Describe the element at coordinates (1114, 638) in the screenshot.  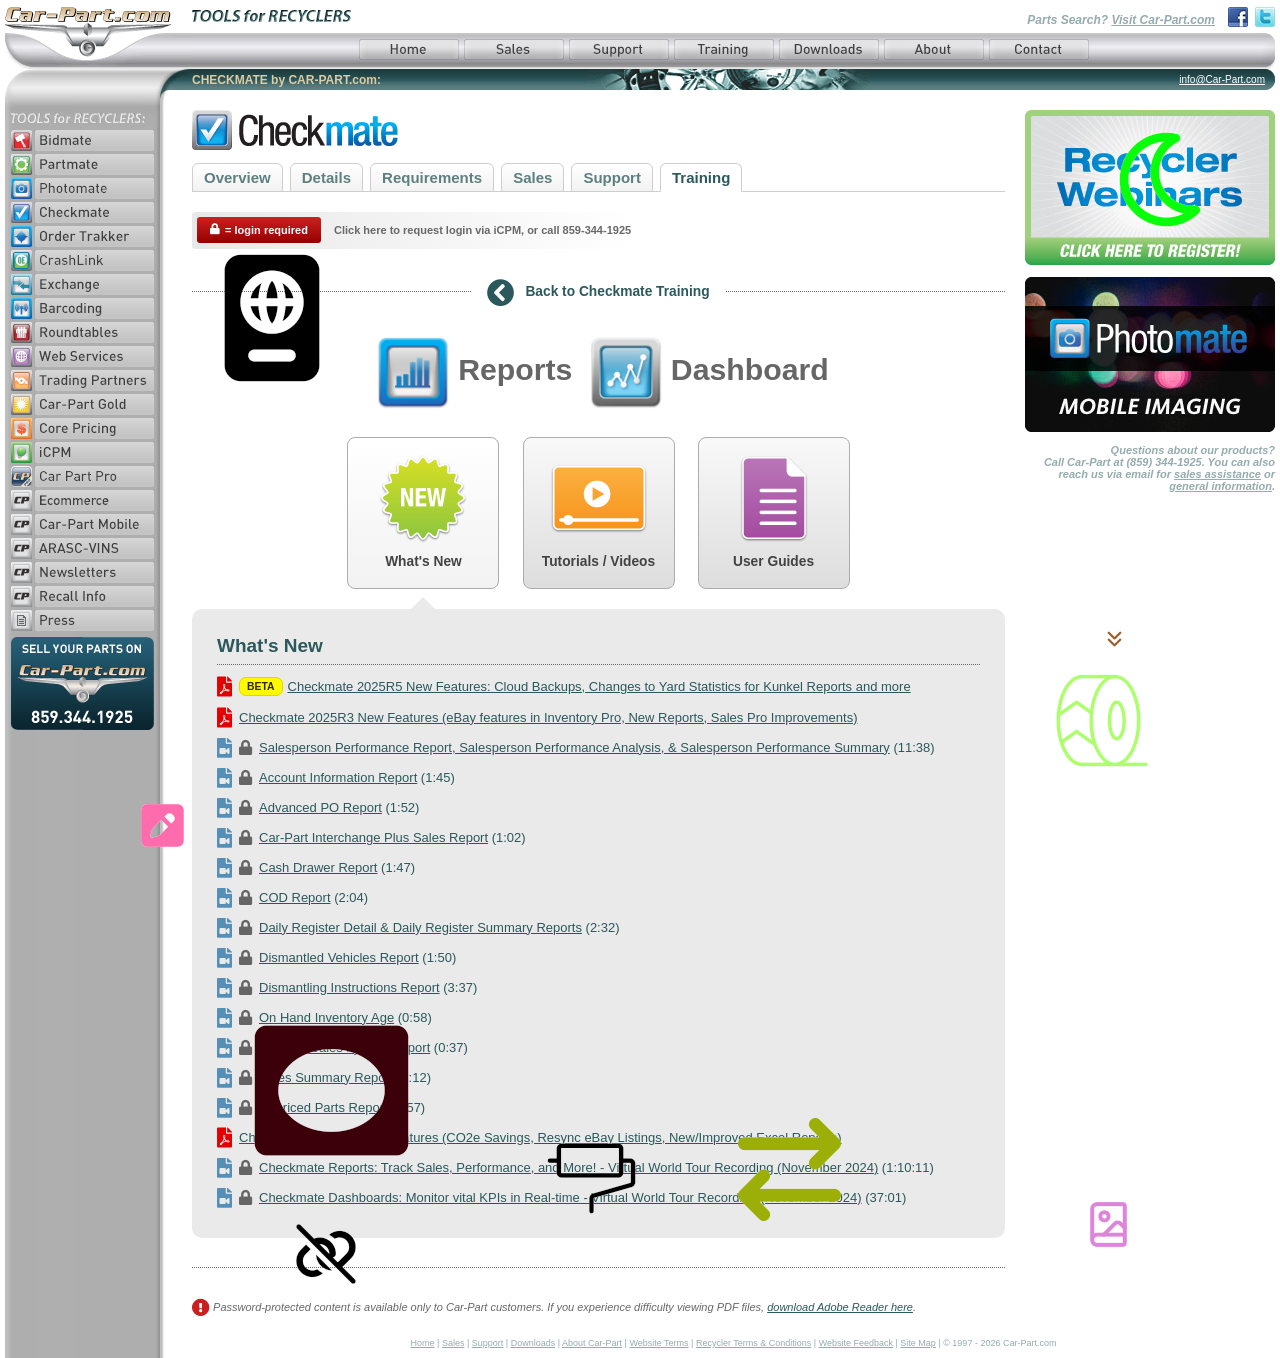
I see `expand to show more content` at that location.